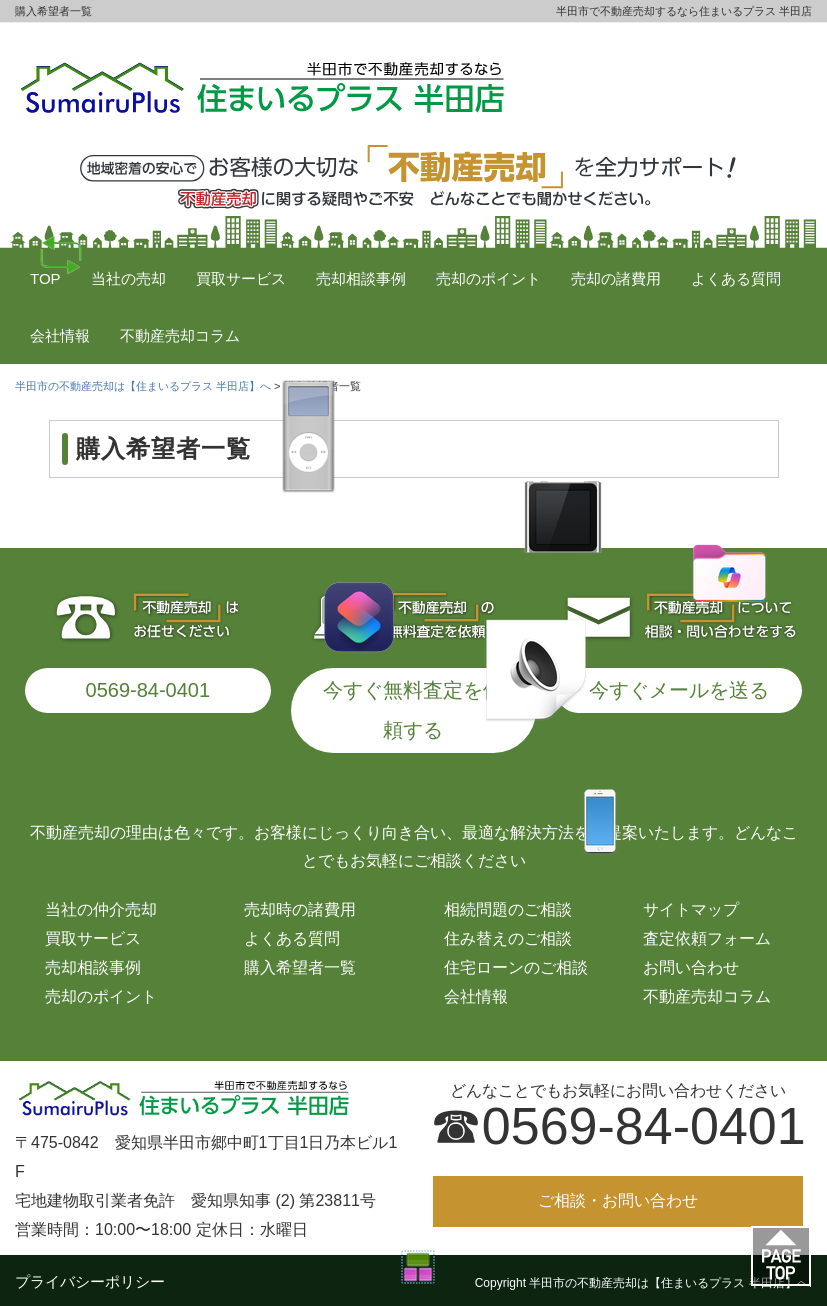 The height and width of the screenshot is (1306, 827). Describe the element at coordinates (563, 517) in the screenshot. I see `iPod nano device in silver` at that location.